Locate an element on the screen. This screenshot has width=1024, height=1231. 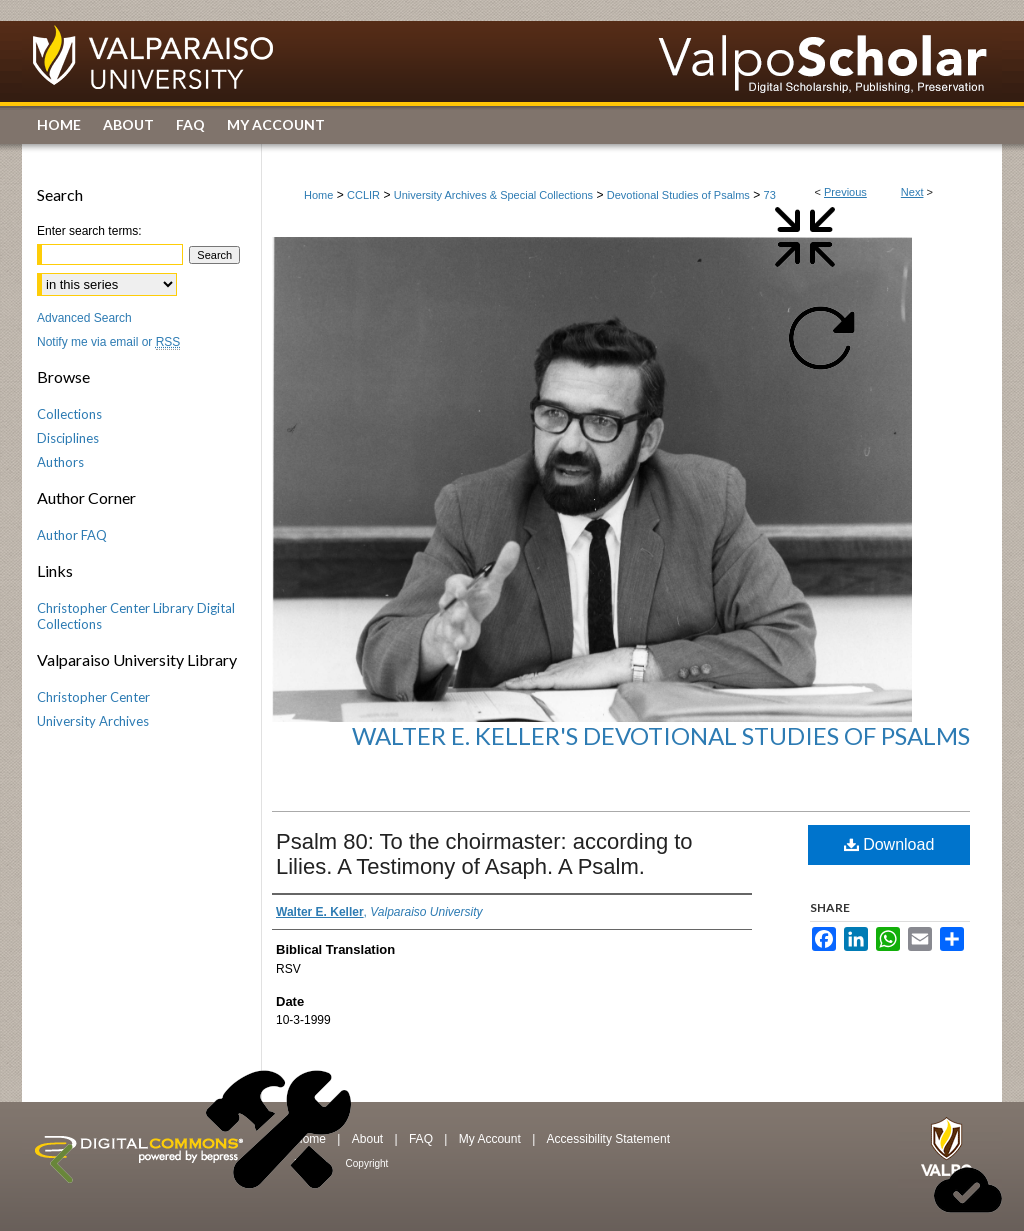
exit fullscreen mode is located at coordinates (805, 237).